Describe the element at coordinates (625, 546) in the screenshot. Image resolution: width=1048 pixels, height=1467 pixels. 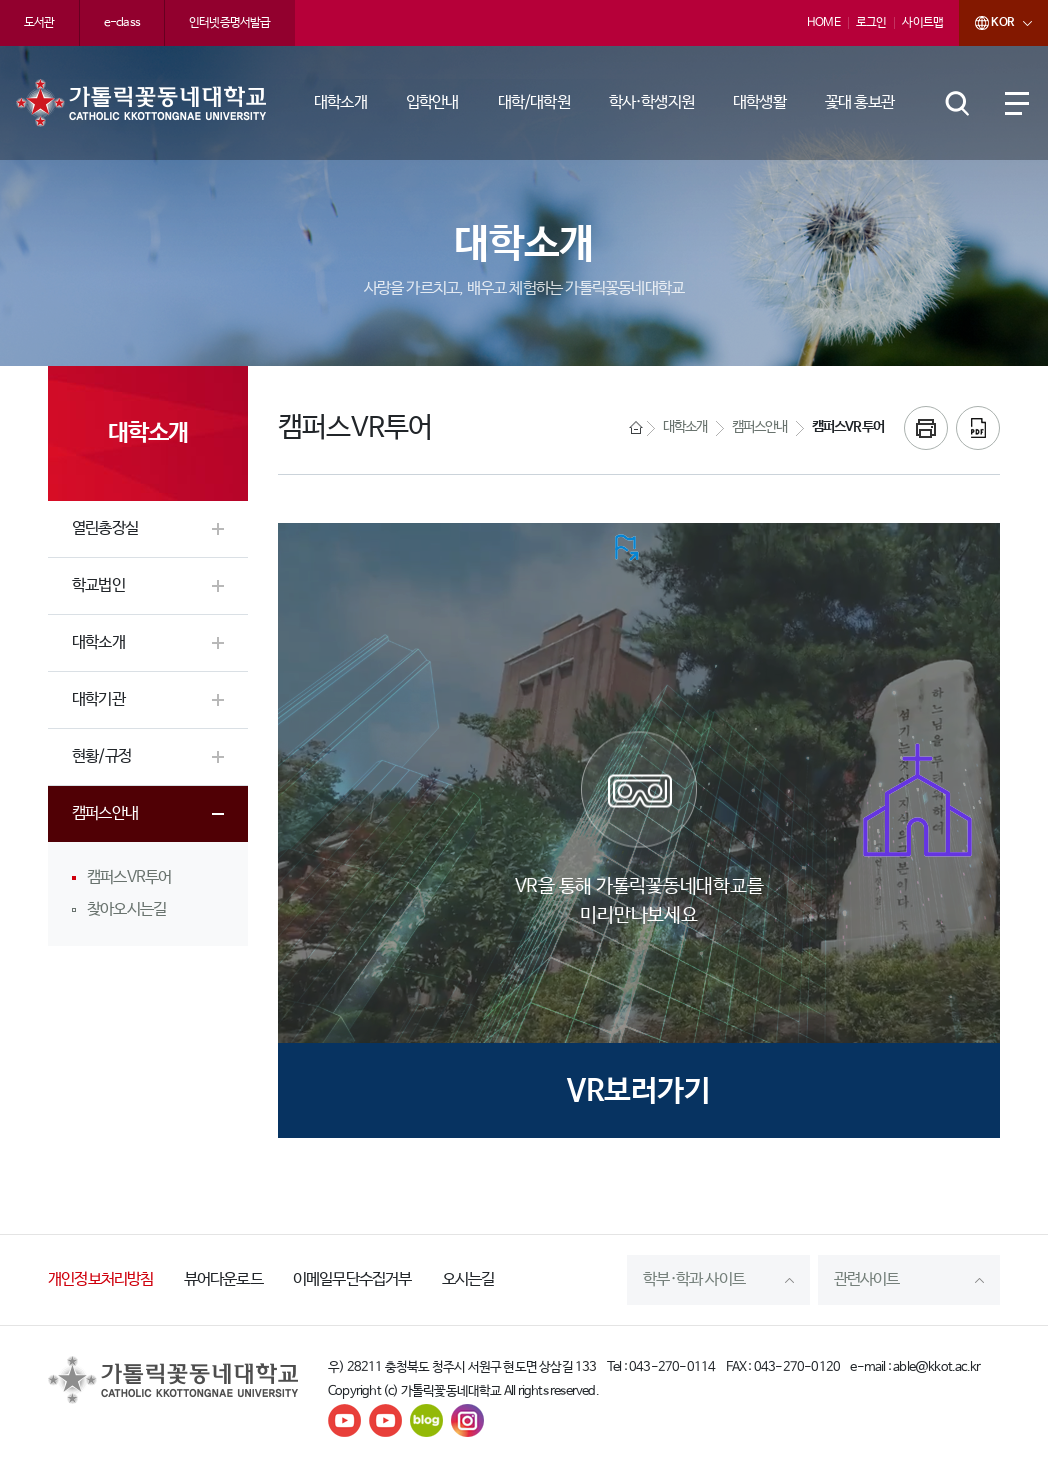
I see `share a flagged item or report` at that location.